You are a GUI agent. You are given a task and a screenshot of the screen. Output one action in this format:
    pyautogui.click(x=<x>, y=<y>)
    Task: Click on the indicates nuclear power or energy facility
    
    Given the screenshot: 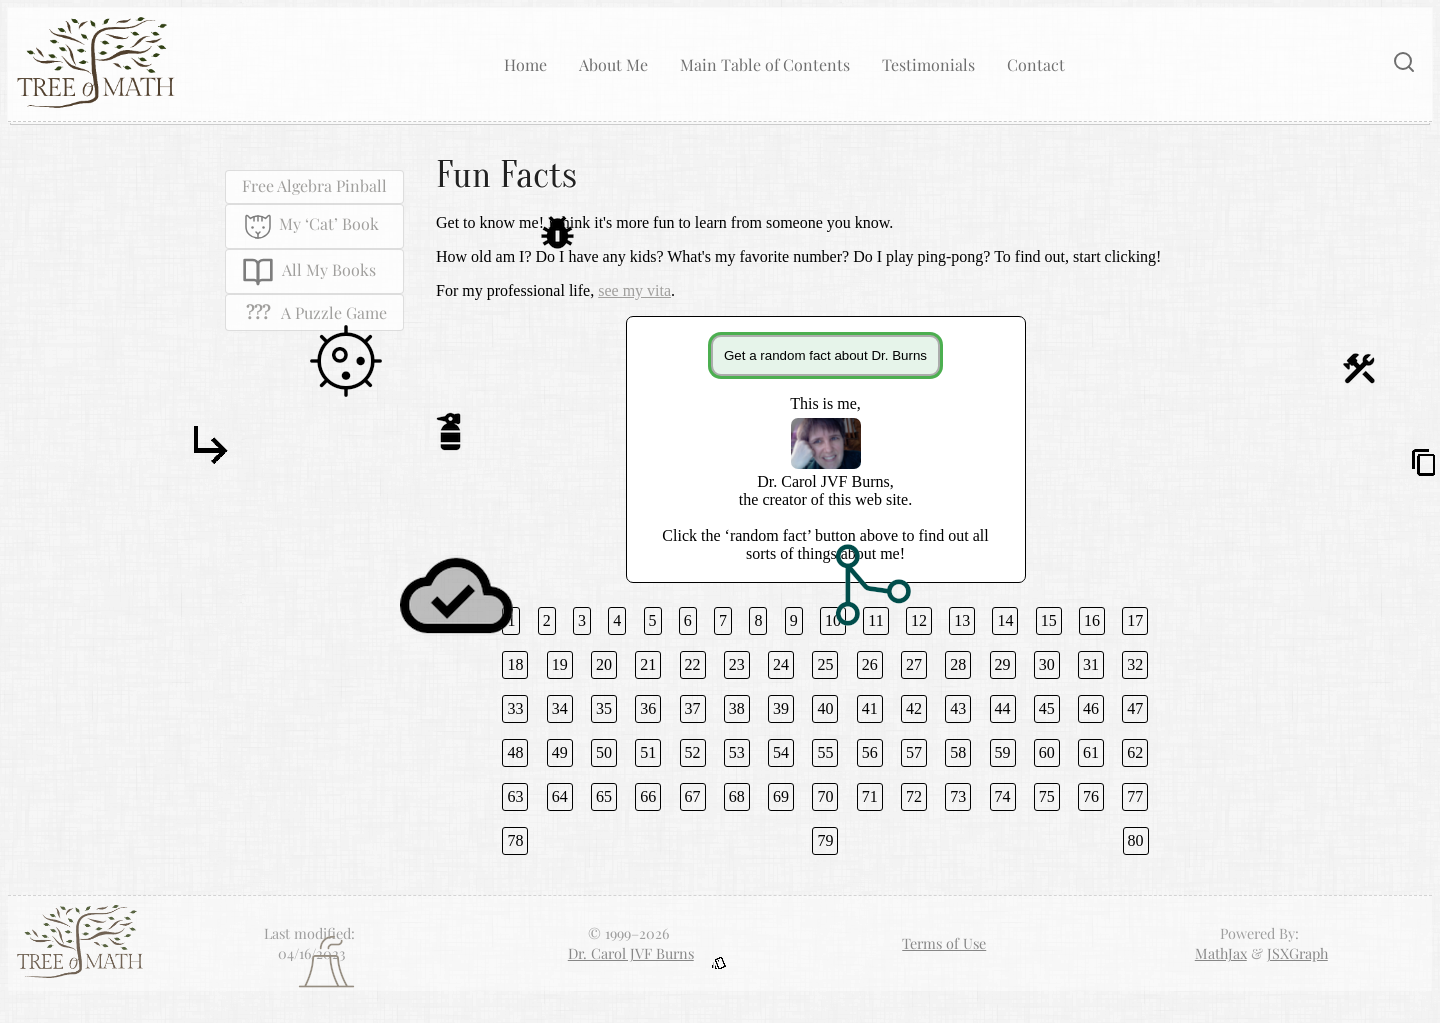 What is the action you would take?
    pyautogui.click(x=326, y=965)
    